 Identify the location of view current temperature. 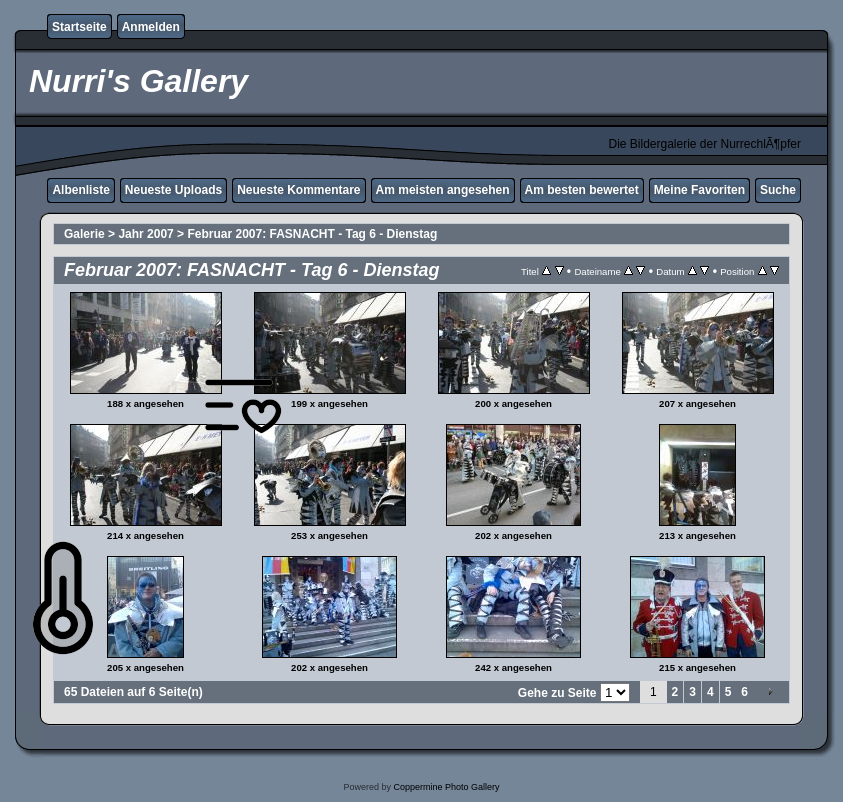
(63, 598).